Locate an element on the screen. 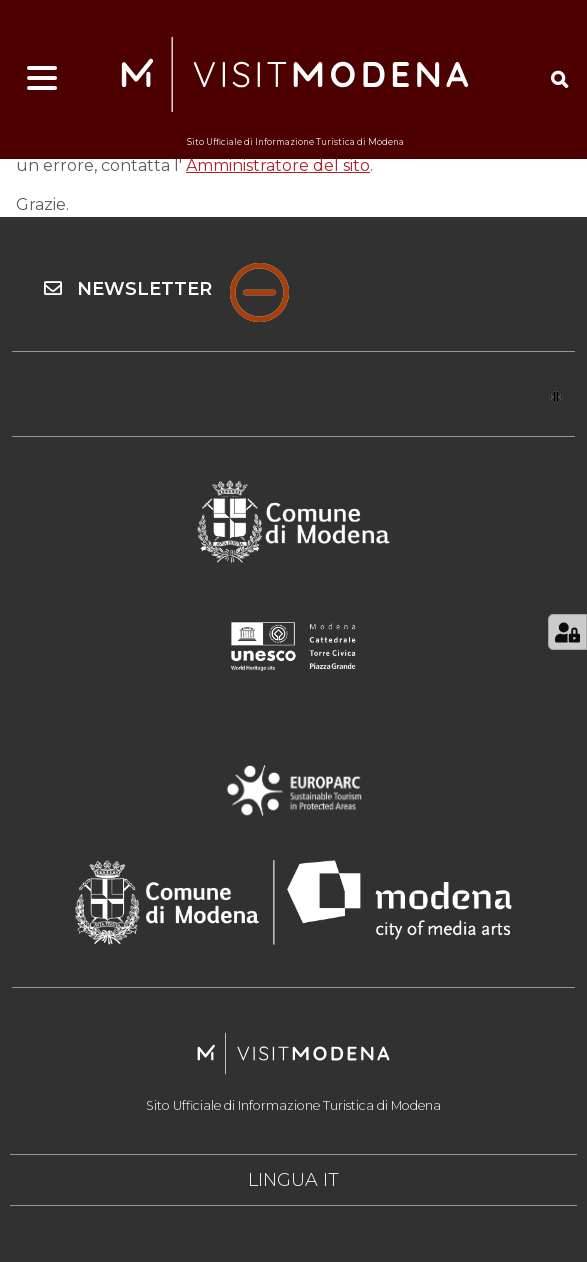 Image resolution: width=587 pixels, height=1262 pixels. access denied or restricted area is located at coordinates (259, 292).